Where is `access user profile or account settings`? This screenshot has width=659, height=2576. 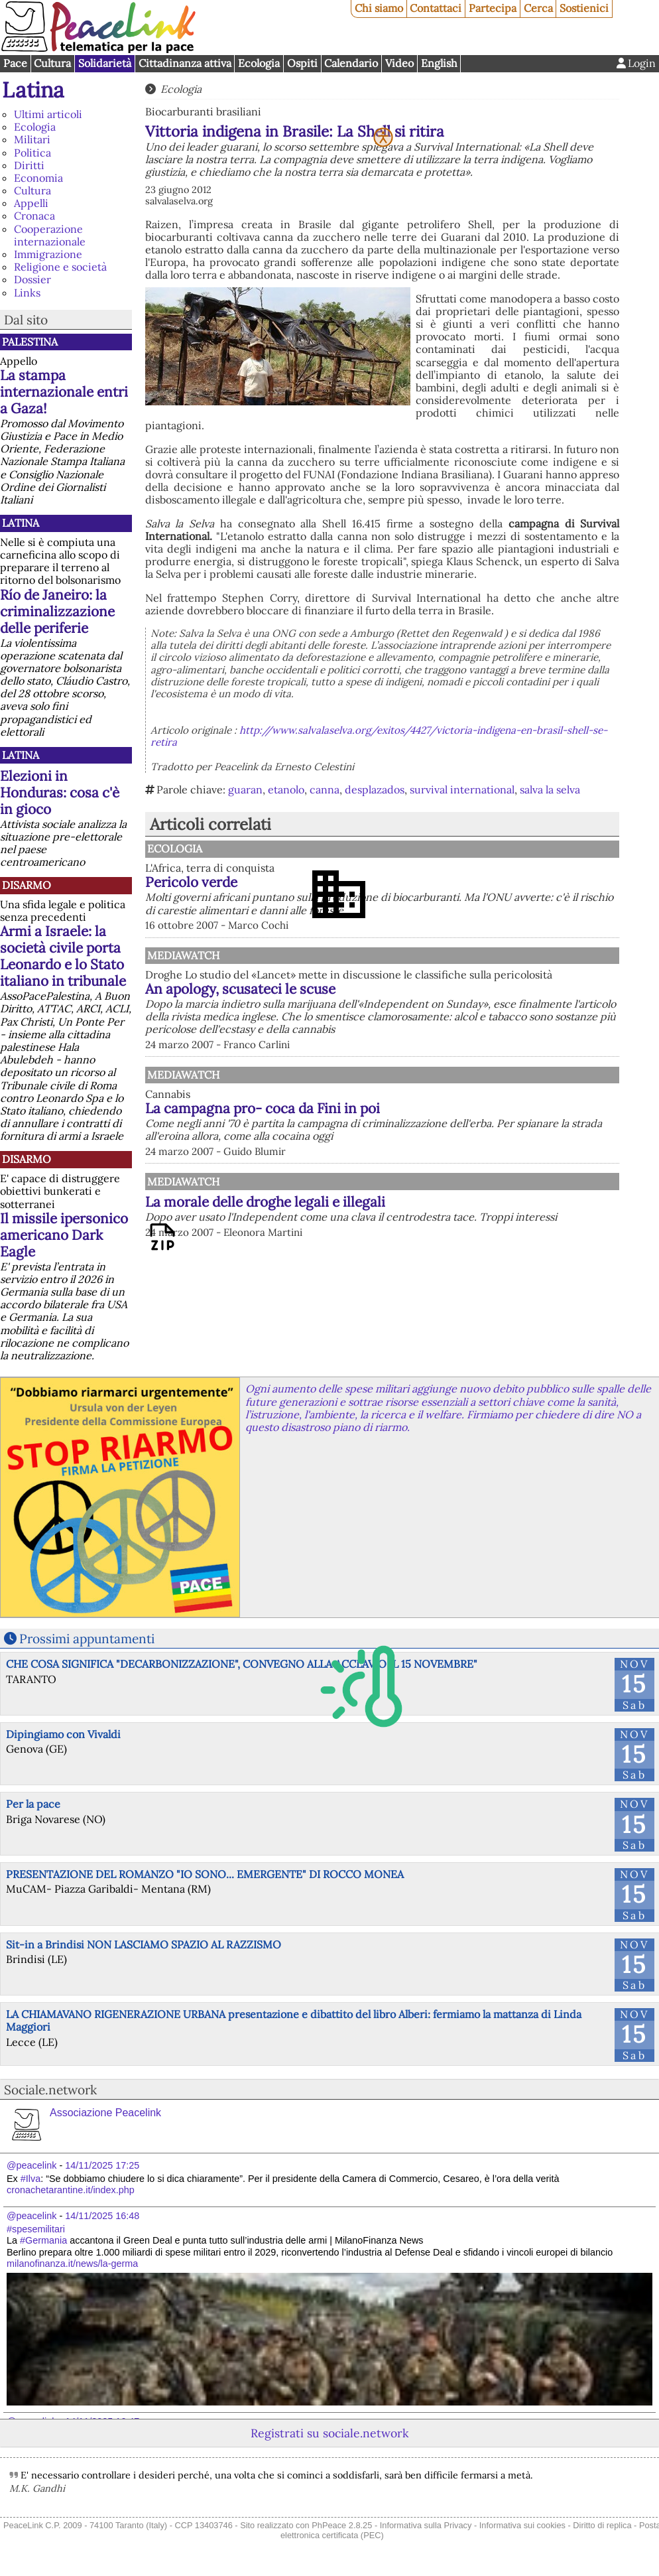 access user profile or account settings is located at coordinates (383, 137).